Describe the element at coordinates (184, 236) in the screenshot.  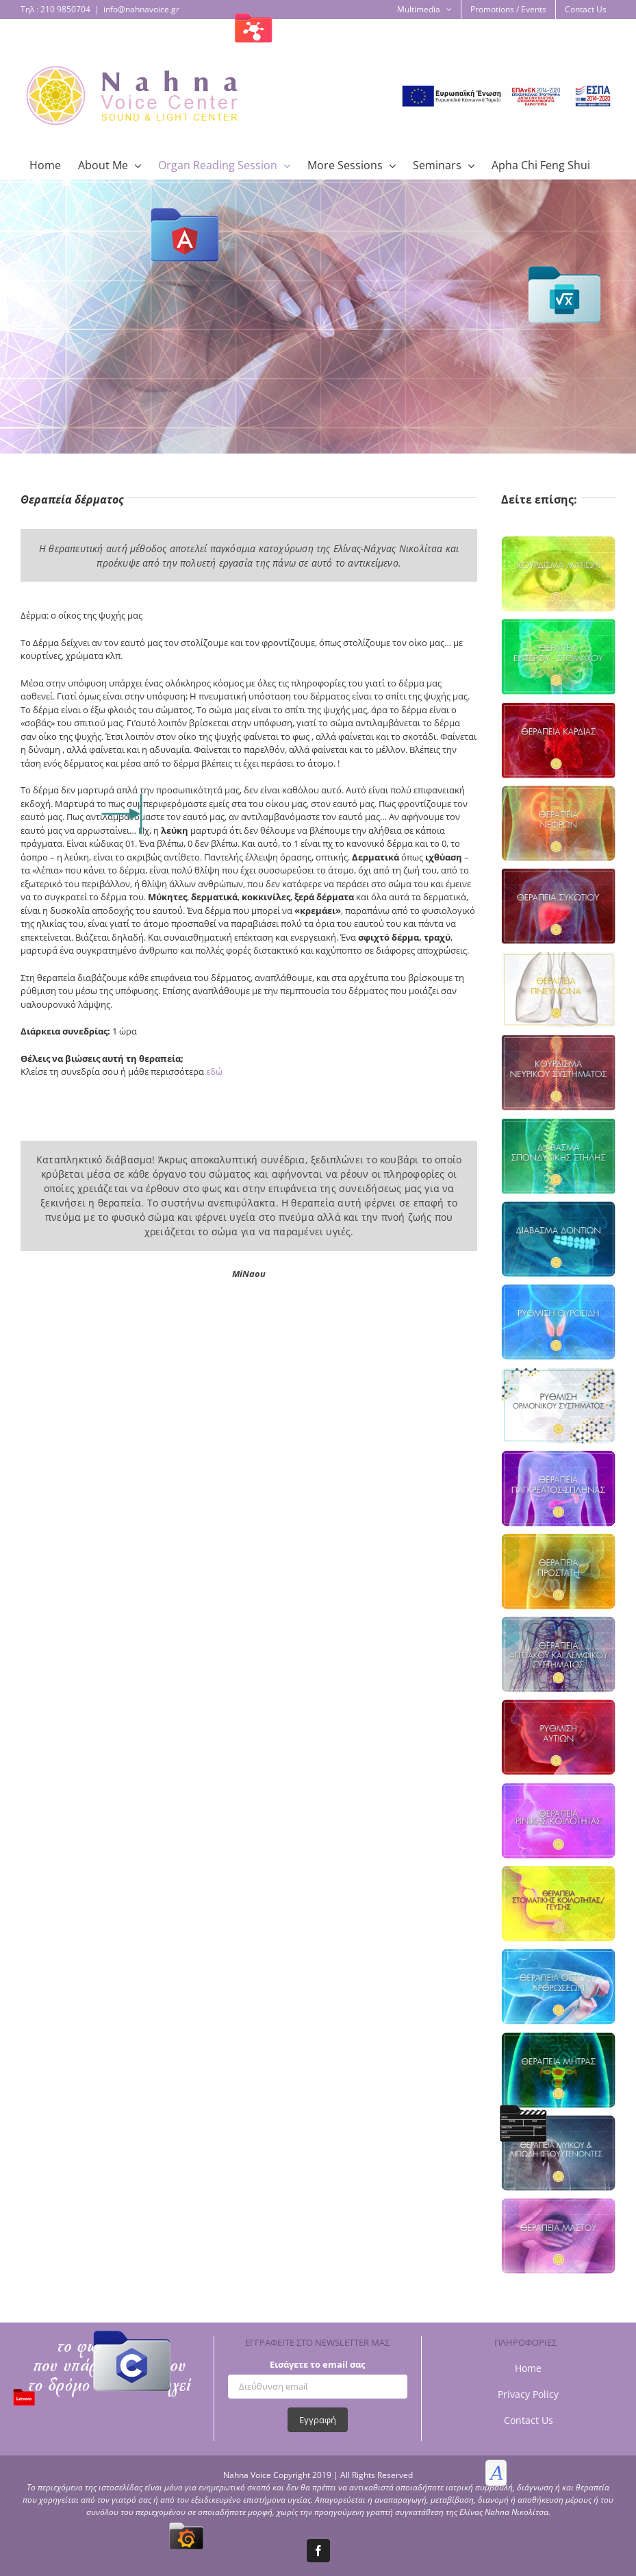
I see `open folder containing Angular project files` at that location.